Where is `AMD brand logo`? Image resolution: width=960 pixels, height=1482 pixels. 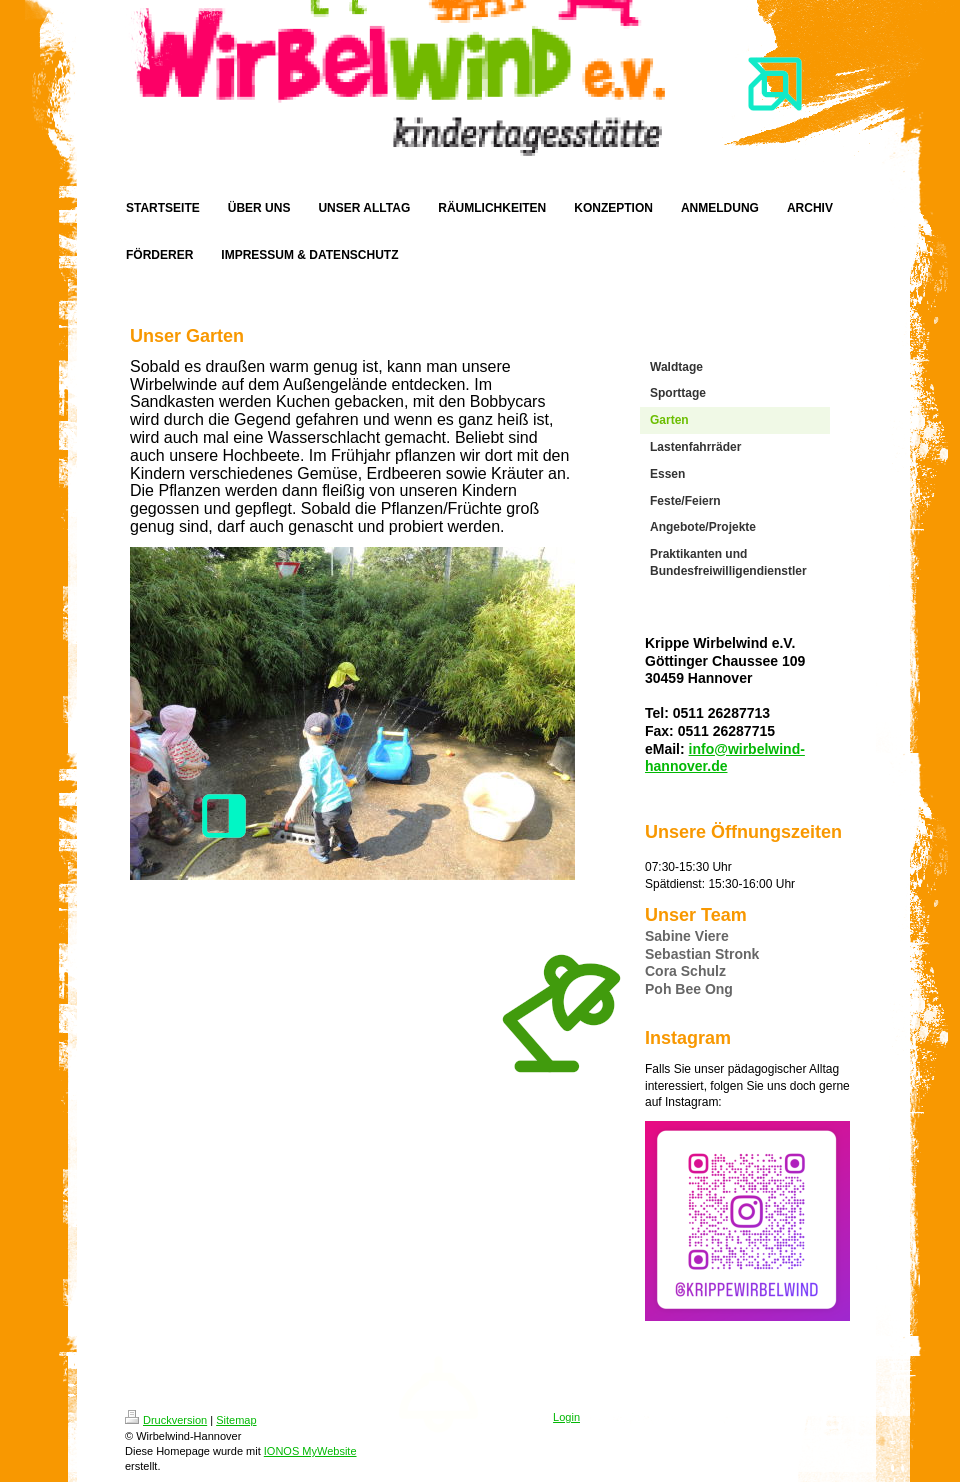 AMD brand logo is located at coordinates (775, 84).